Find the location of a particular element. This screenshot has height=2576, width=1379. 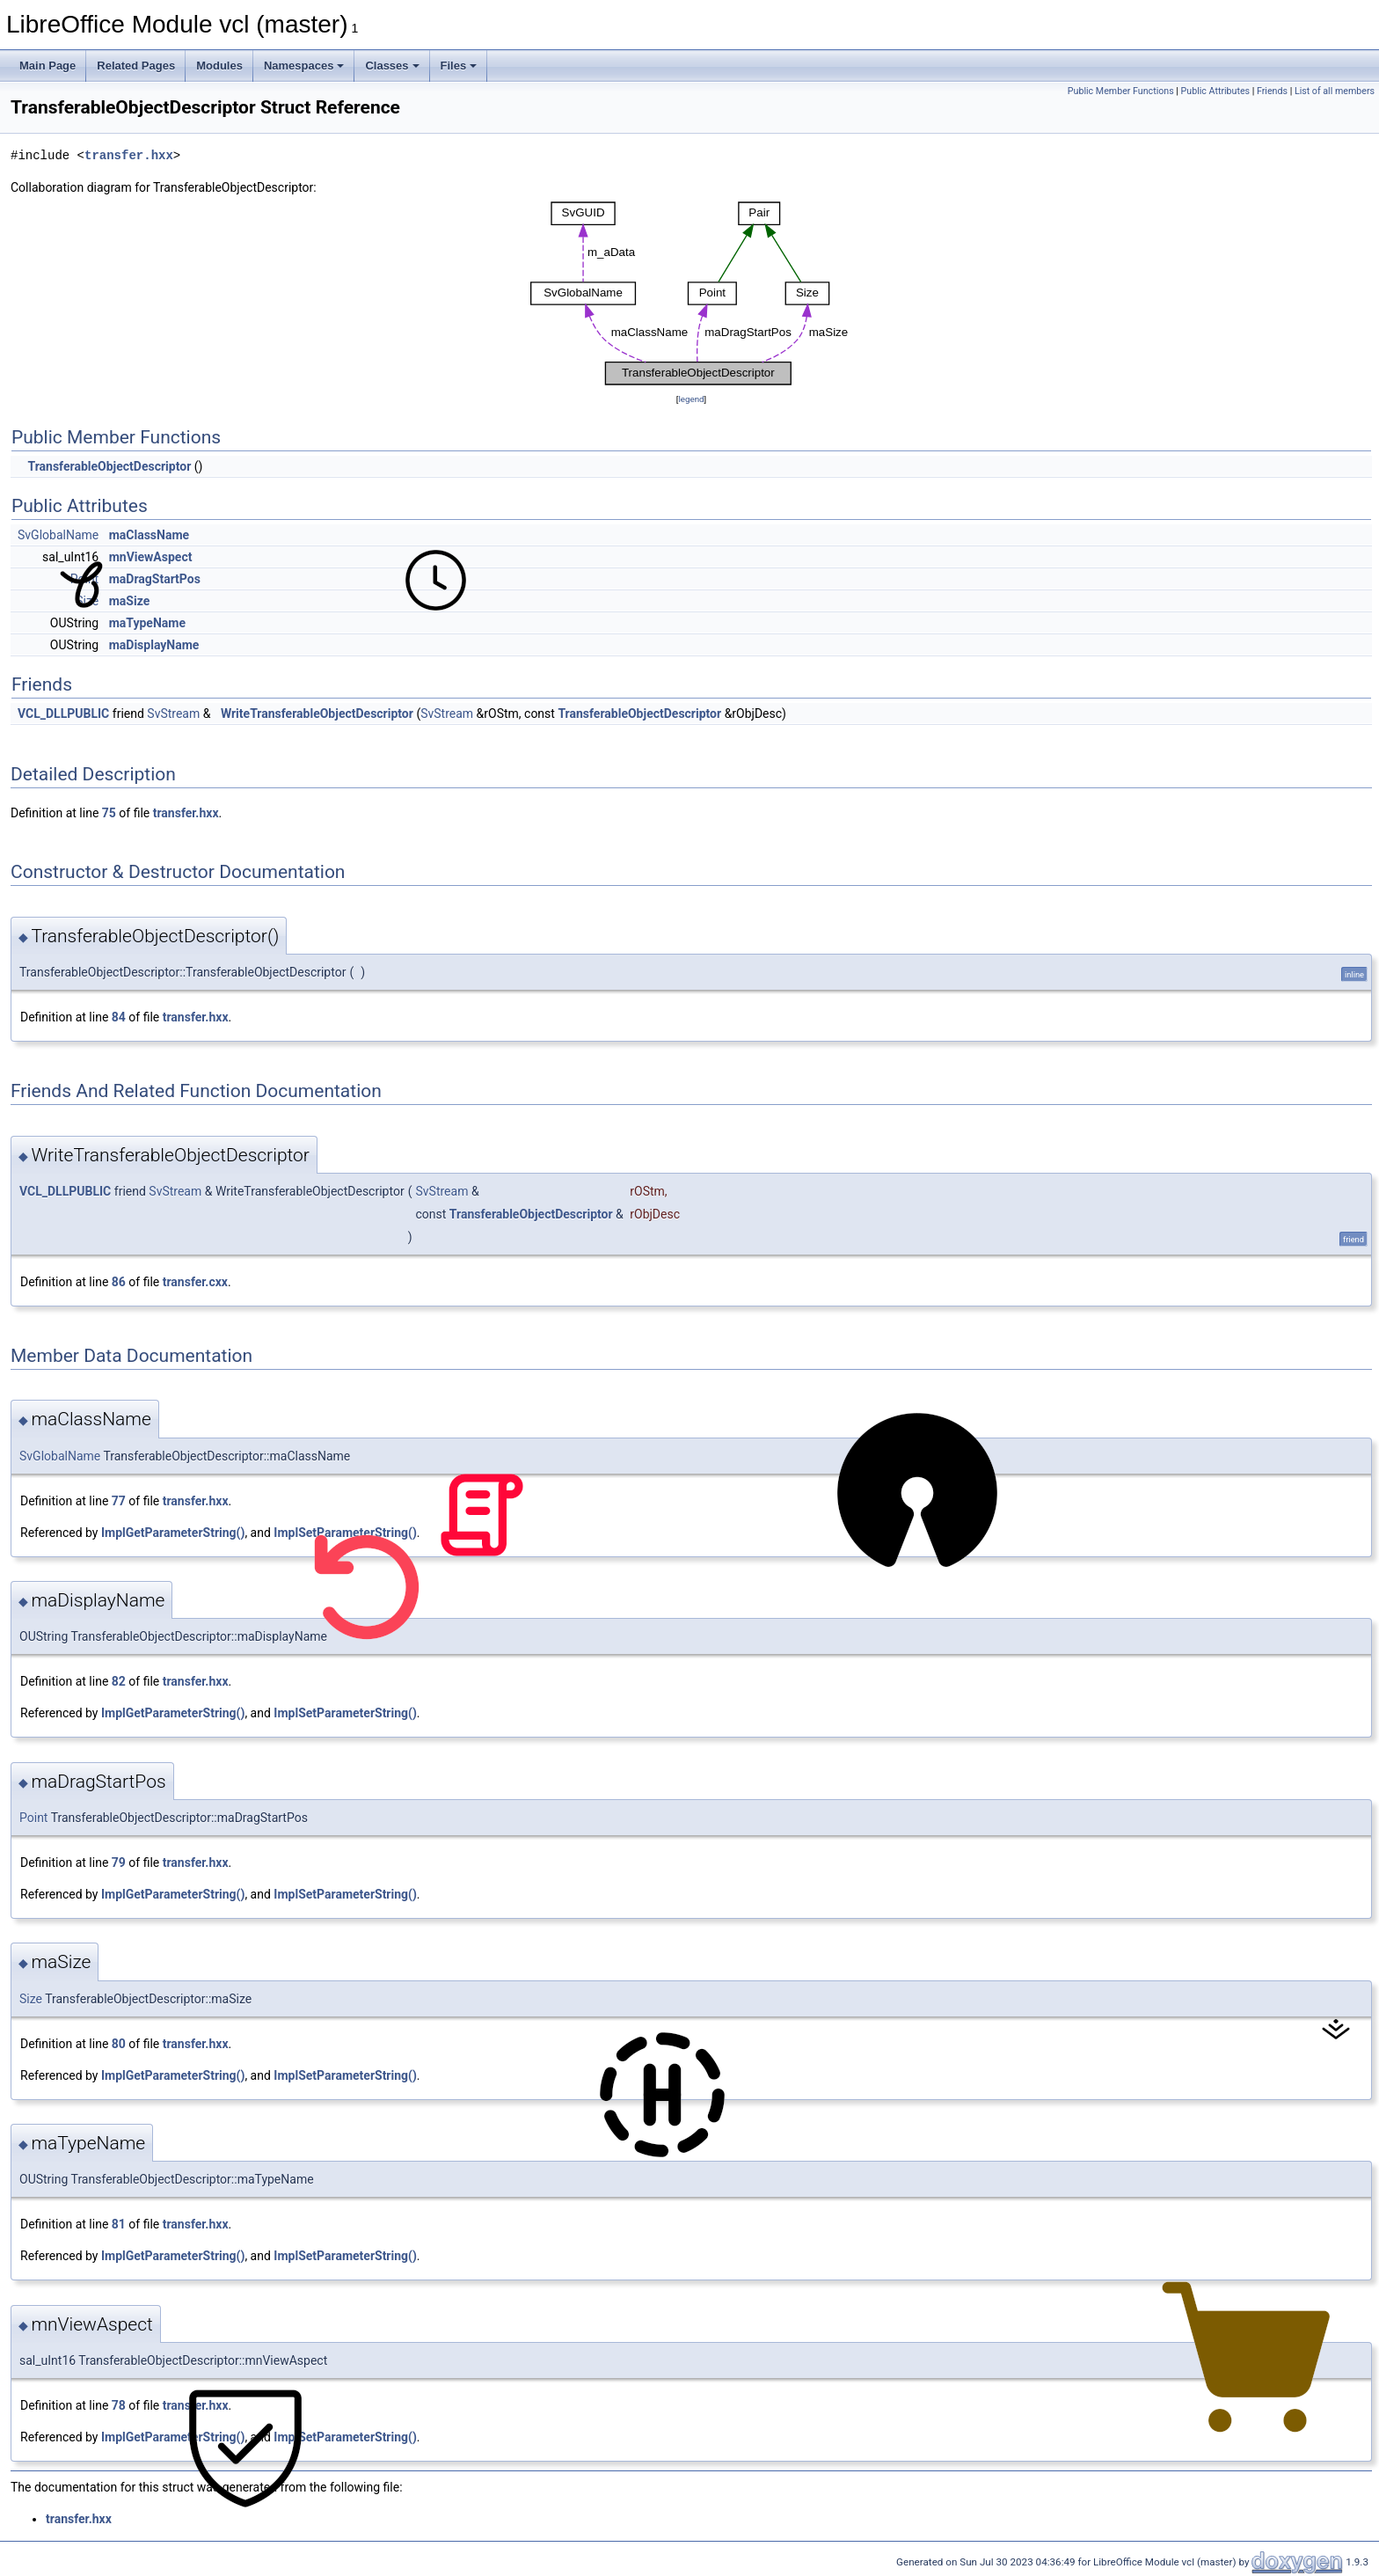

indicates a verified or secure status is located at coordinates (245, 2441).